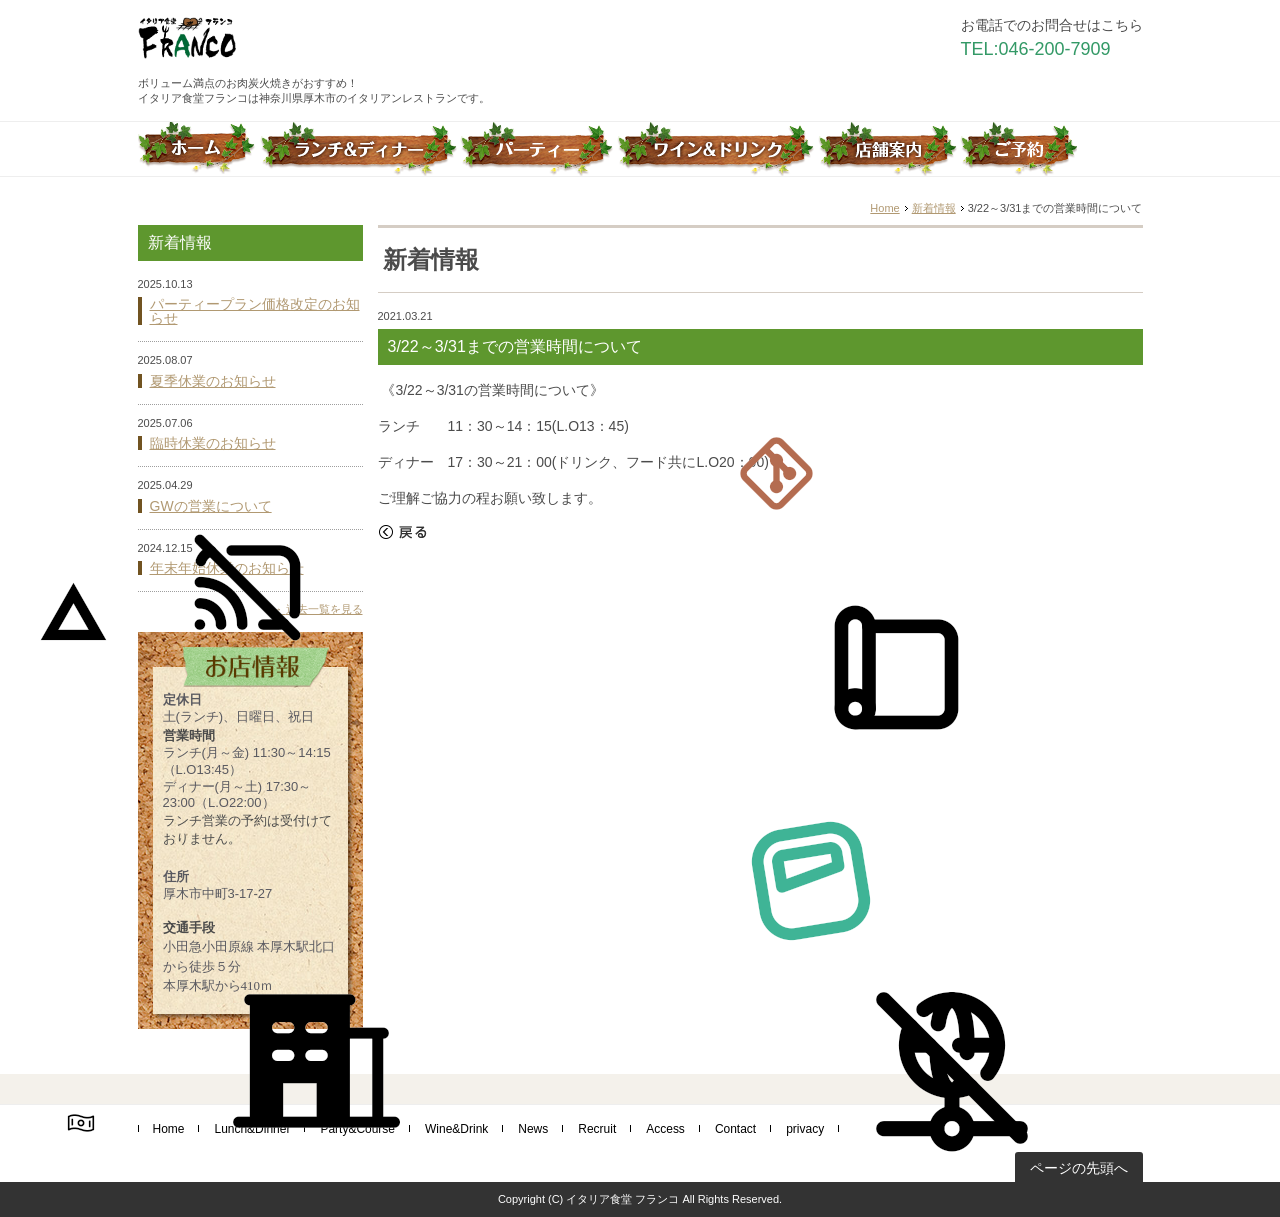 This screenshot has height=1217, width=1280. Describe the element at coordinates (896, 667) in the screenshot. I see `change wallpaper or background image` at that location.